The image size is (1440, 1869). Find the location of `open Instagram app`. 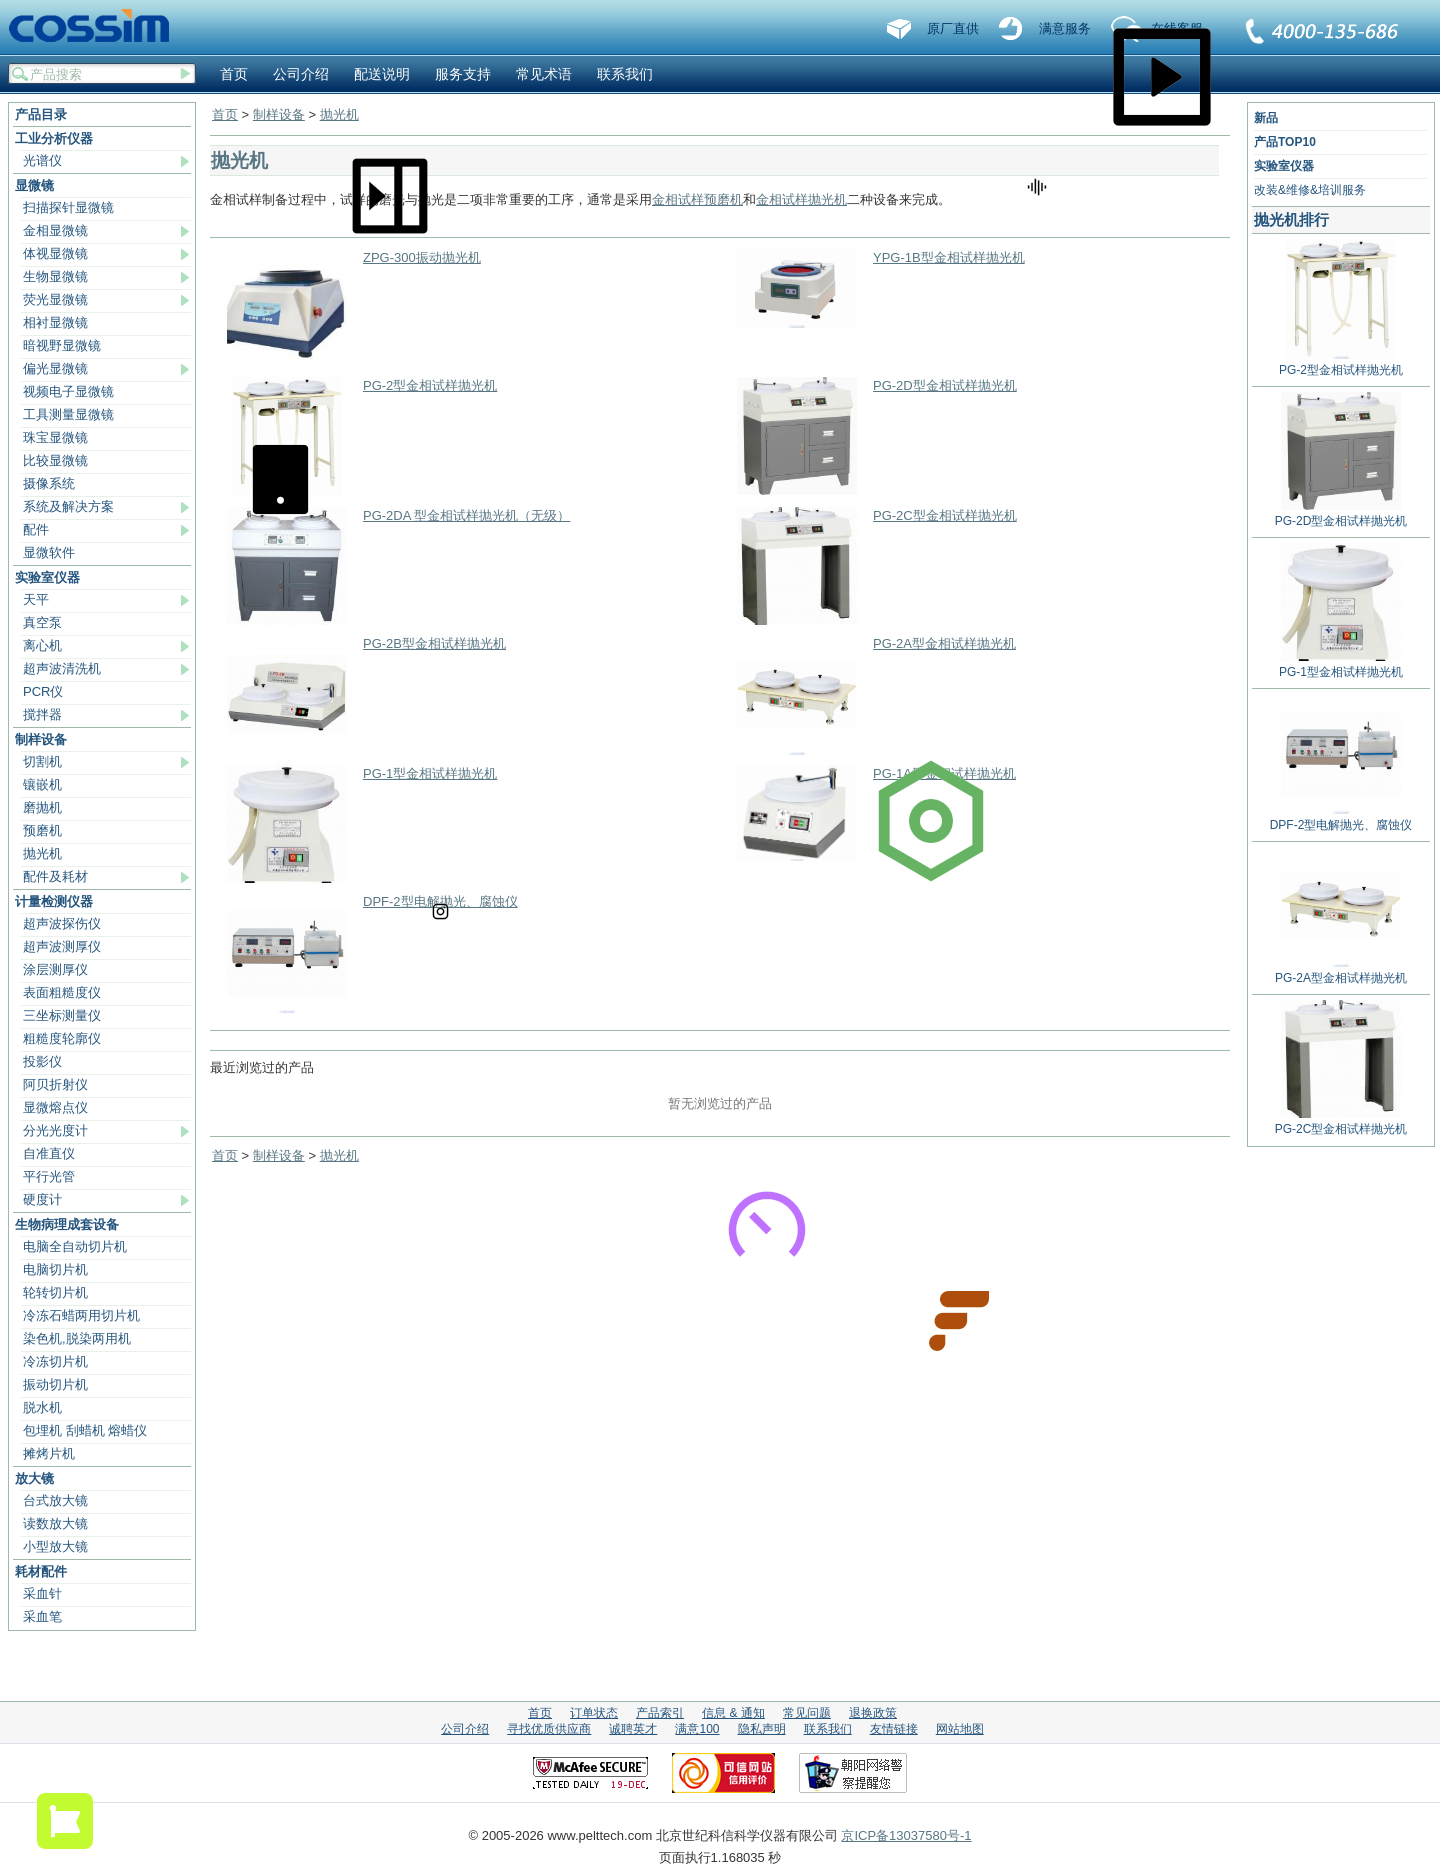

open Instagram app is located at coordinates (440, 911).